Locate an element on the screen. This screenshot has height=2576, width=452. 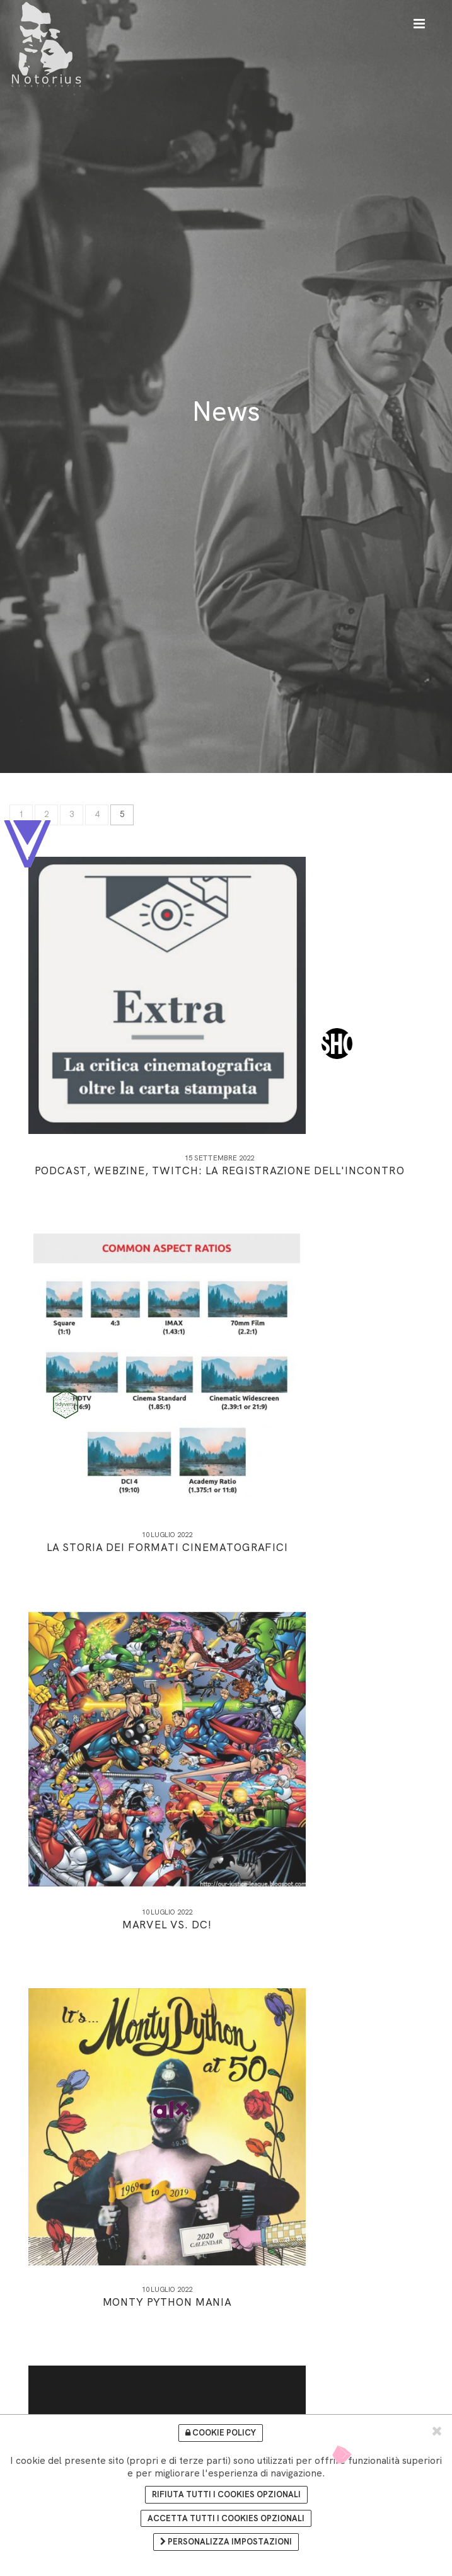
open the ReVanced app is located at coordinates (27, 844).